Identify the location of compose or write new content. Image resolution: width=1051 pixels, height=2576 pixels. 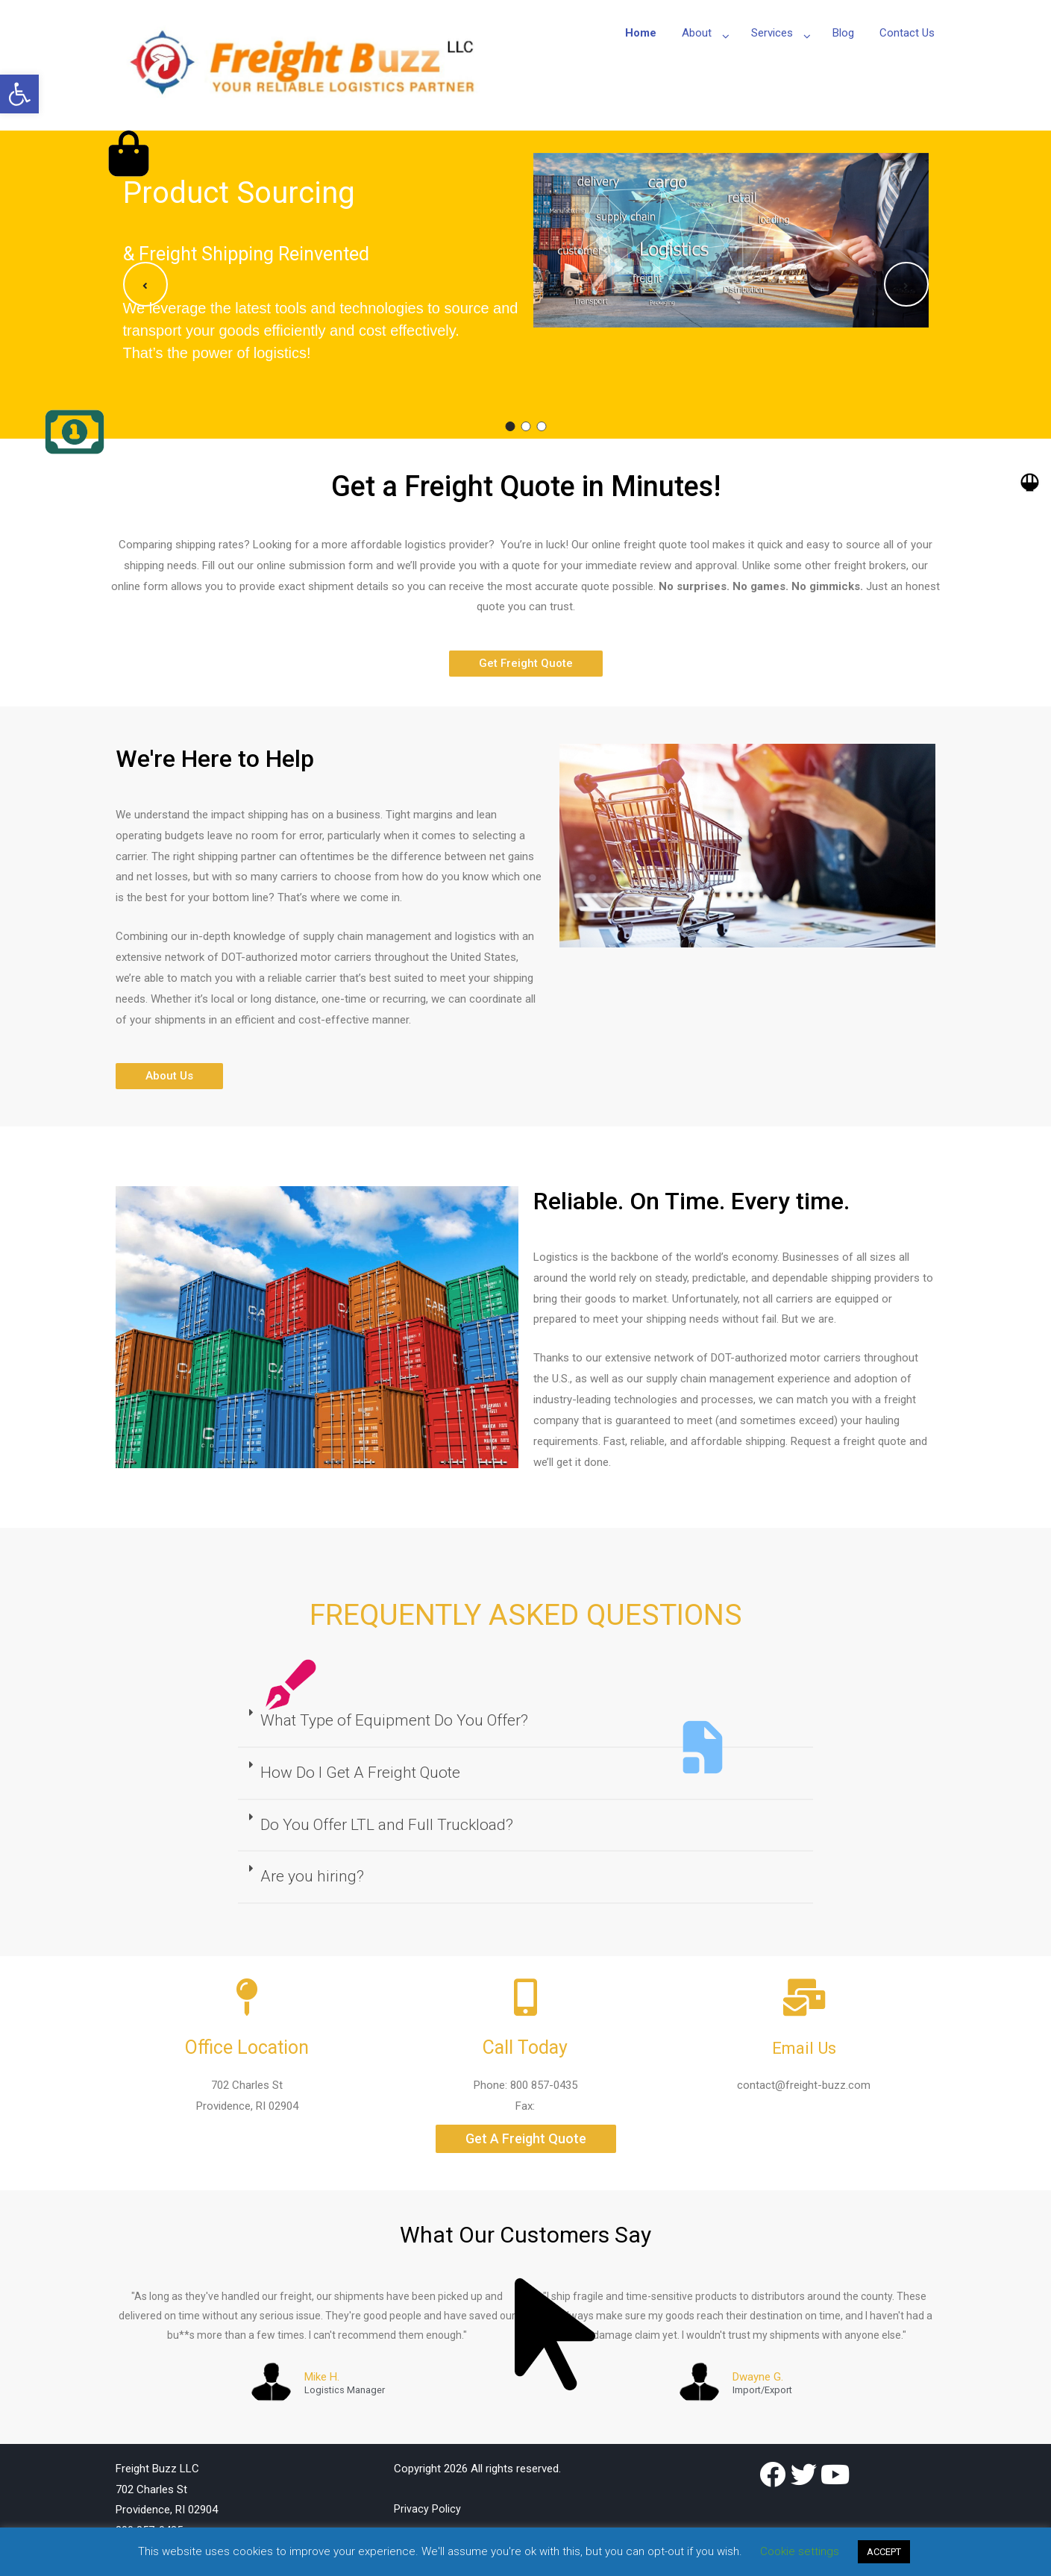
(290, 1685).